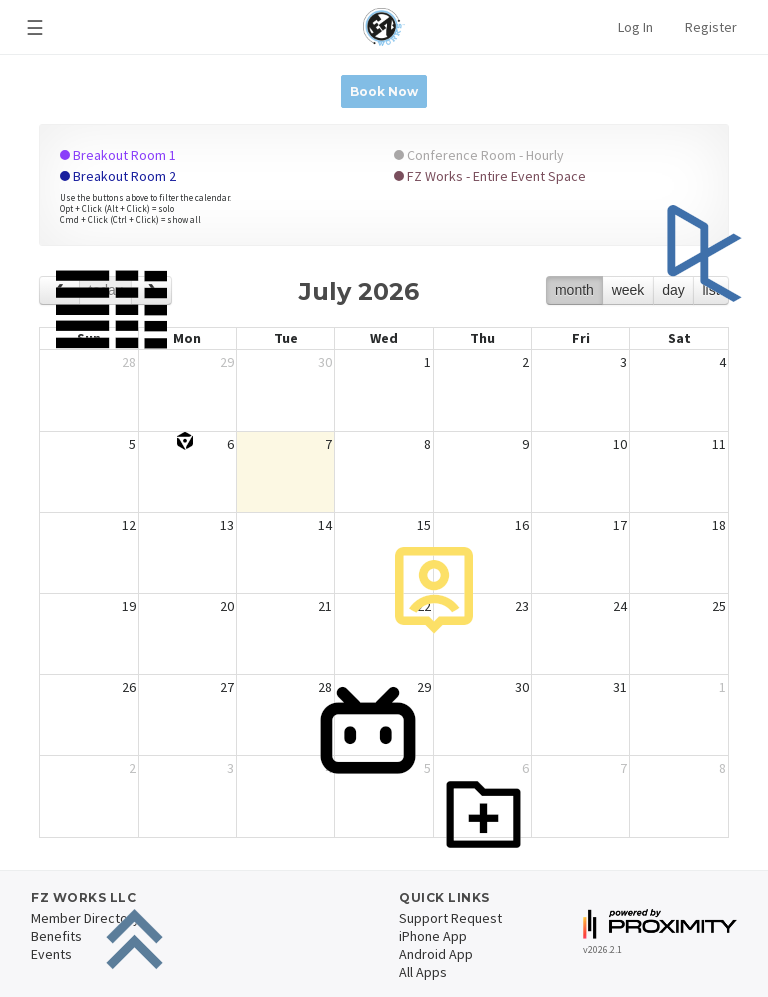 The width and height of the screenshot is (768, 997). Describe the element at coordinates (368, 731) in the screenshot. I see `open Bilibili app` at that location.